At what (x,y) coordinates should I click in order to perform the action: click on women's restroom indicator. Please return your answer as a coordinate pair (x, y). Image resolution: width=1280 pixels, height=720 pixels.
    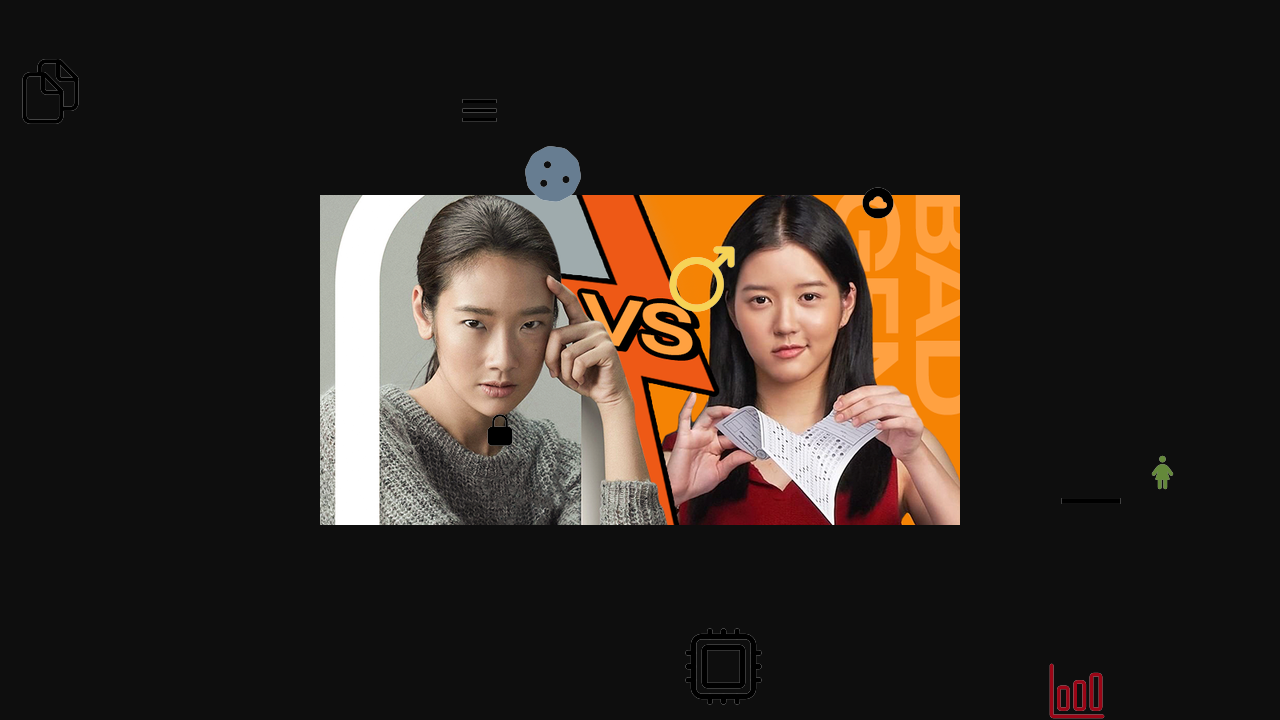
    Looking at the image, I should click on (1162, 472).